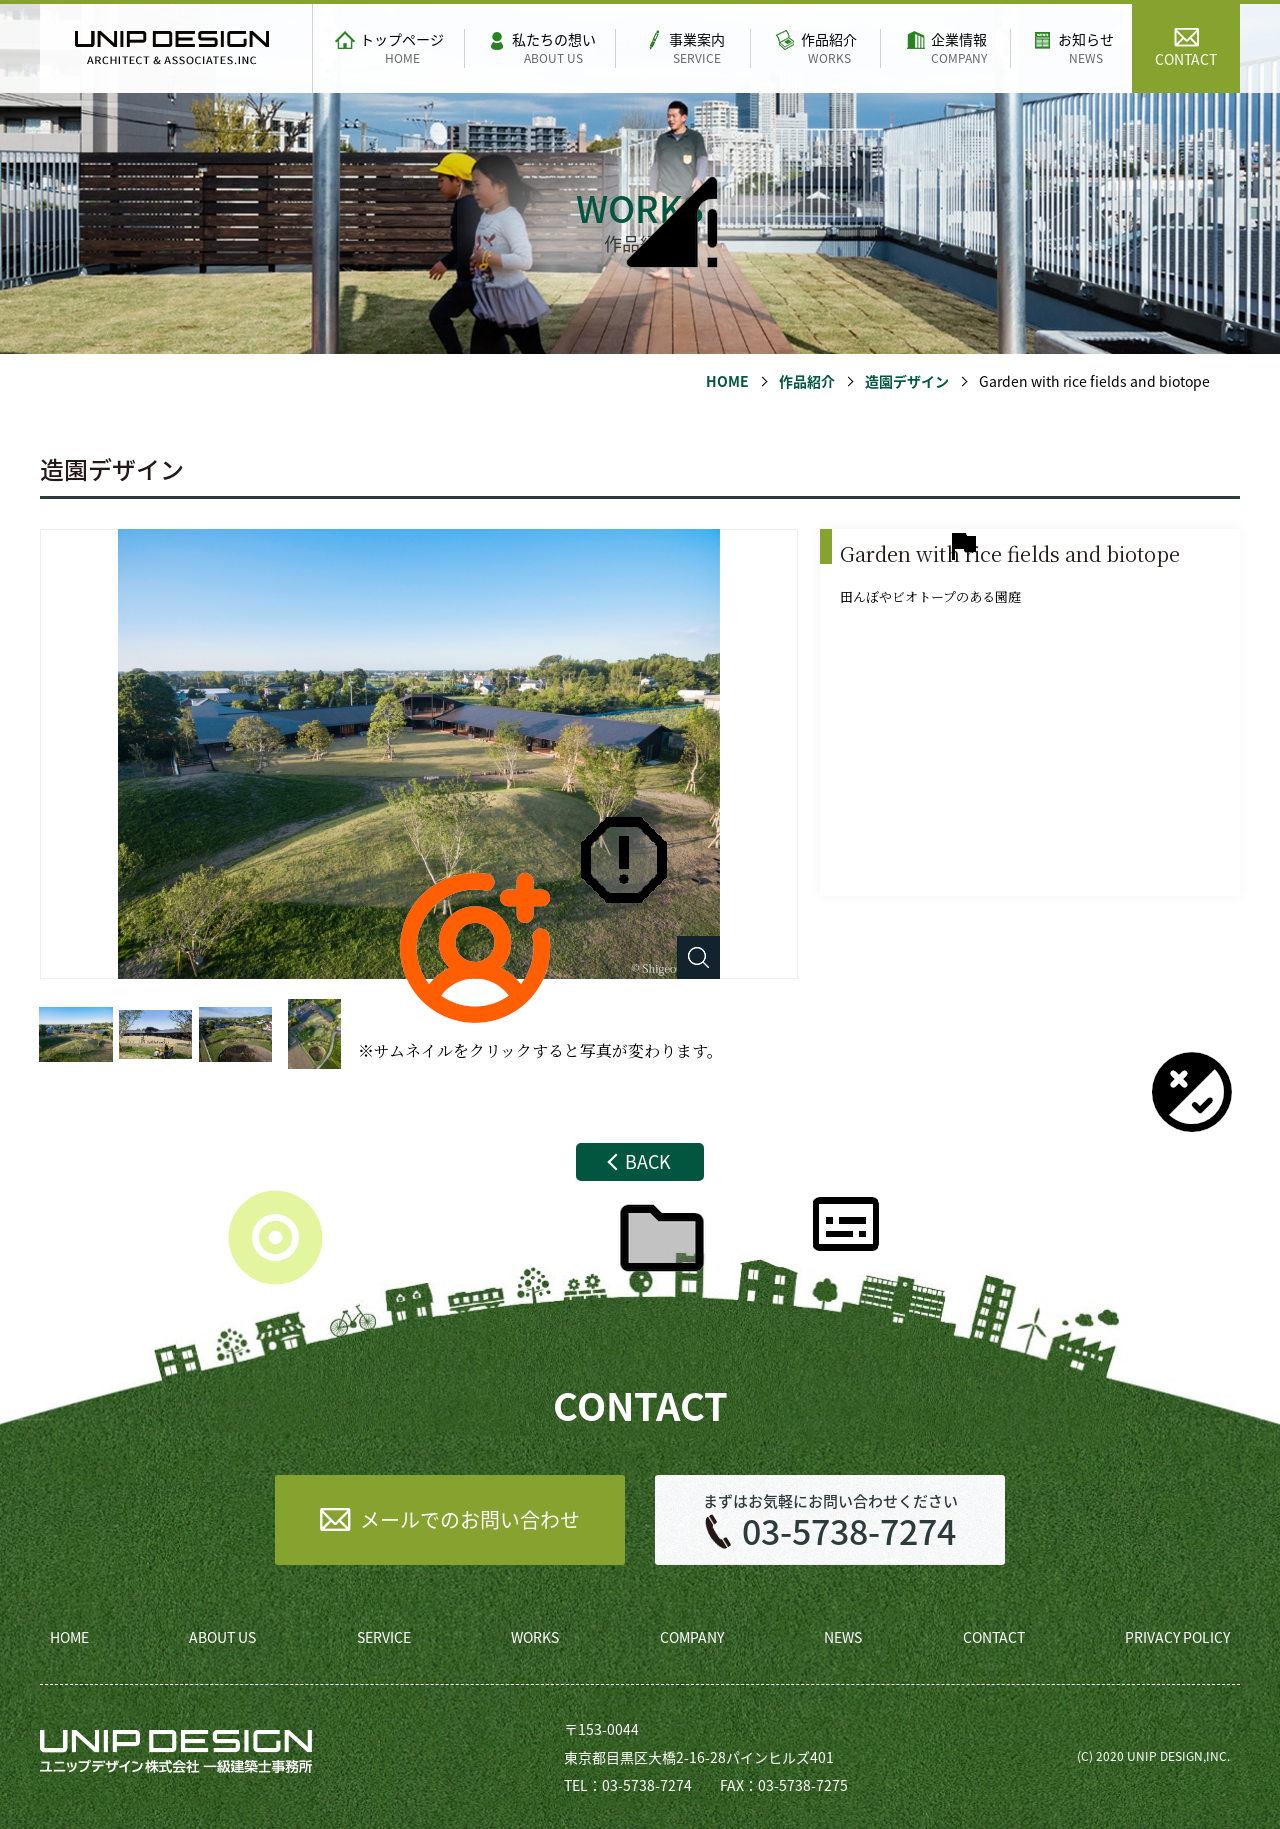 This screenshot has width=1280, height=1829. Describe the element at coordinates (963, 546) in the screenshot. I see `flag or mark an item for follow-up` at that location.